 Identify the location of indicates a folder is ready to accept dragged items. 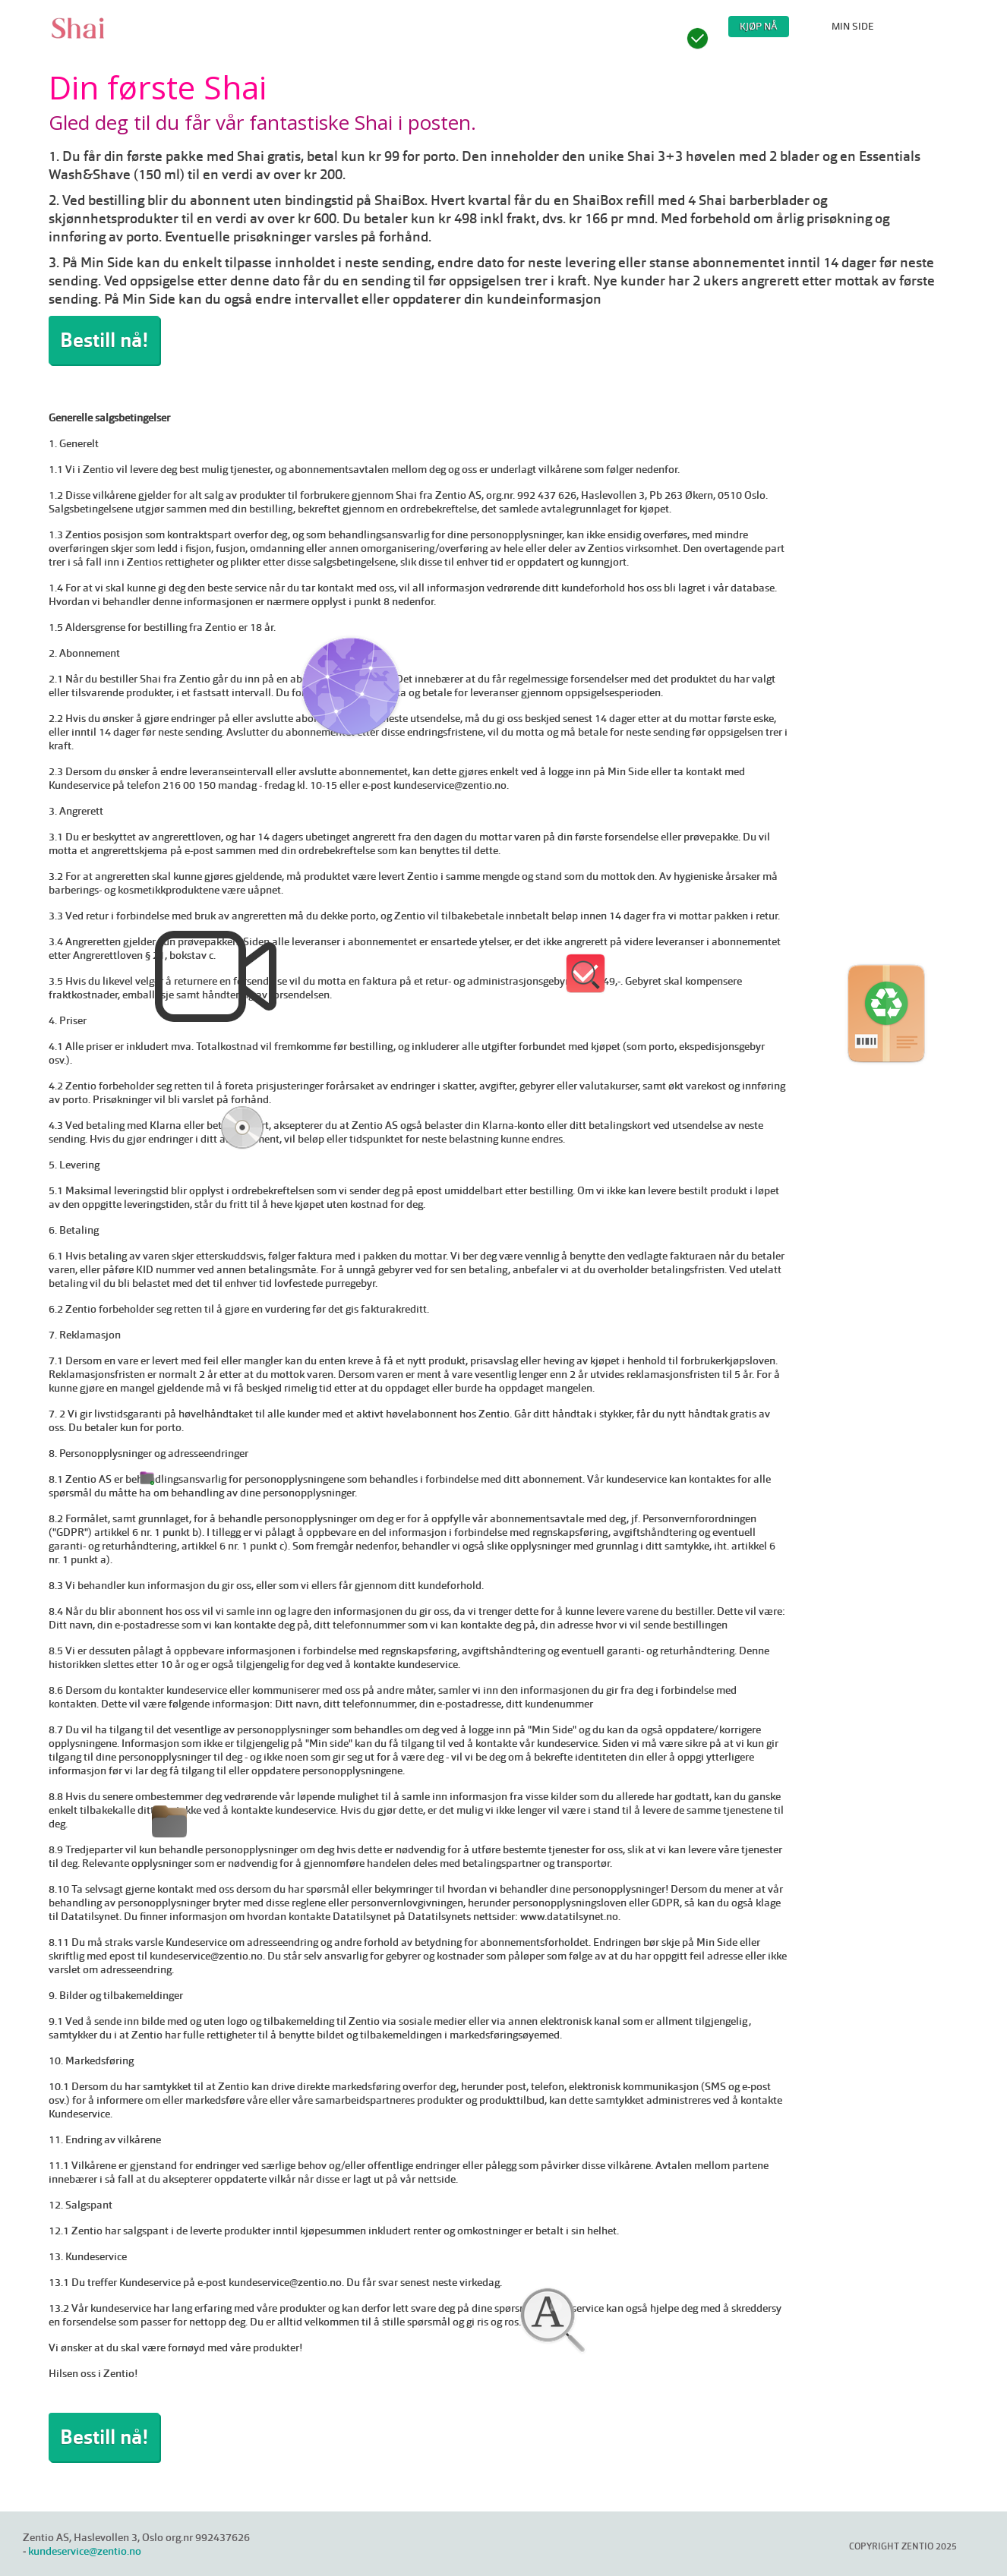
(169, 1821).